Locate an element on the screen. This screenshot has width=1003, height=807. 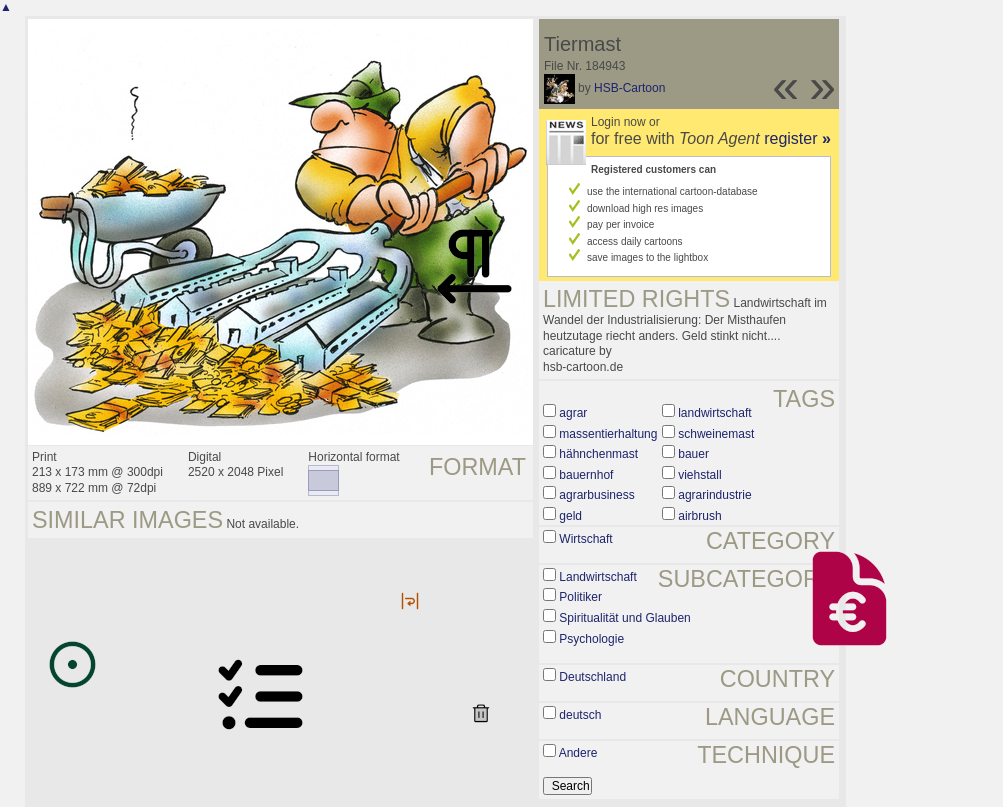
view your task checklist is located at coordinates (260, 696).